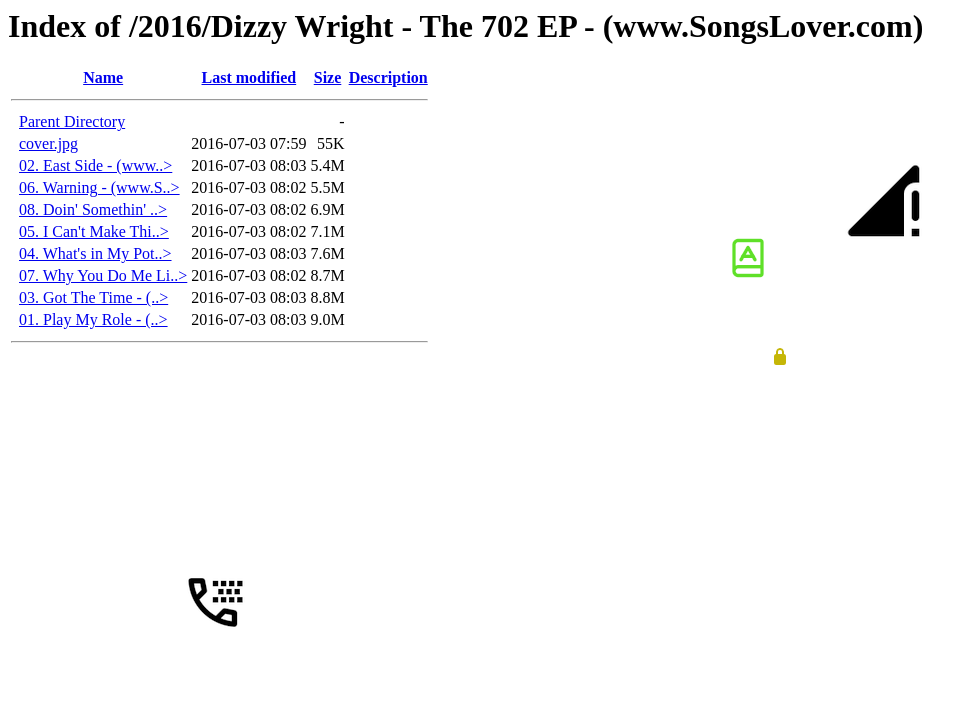  I want to click on access TTY/TDD accessibility calling features, so click(215, 602).